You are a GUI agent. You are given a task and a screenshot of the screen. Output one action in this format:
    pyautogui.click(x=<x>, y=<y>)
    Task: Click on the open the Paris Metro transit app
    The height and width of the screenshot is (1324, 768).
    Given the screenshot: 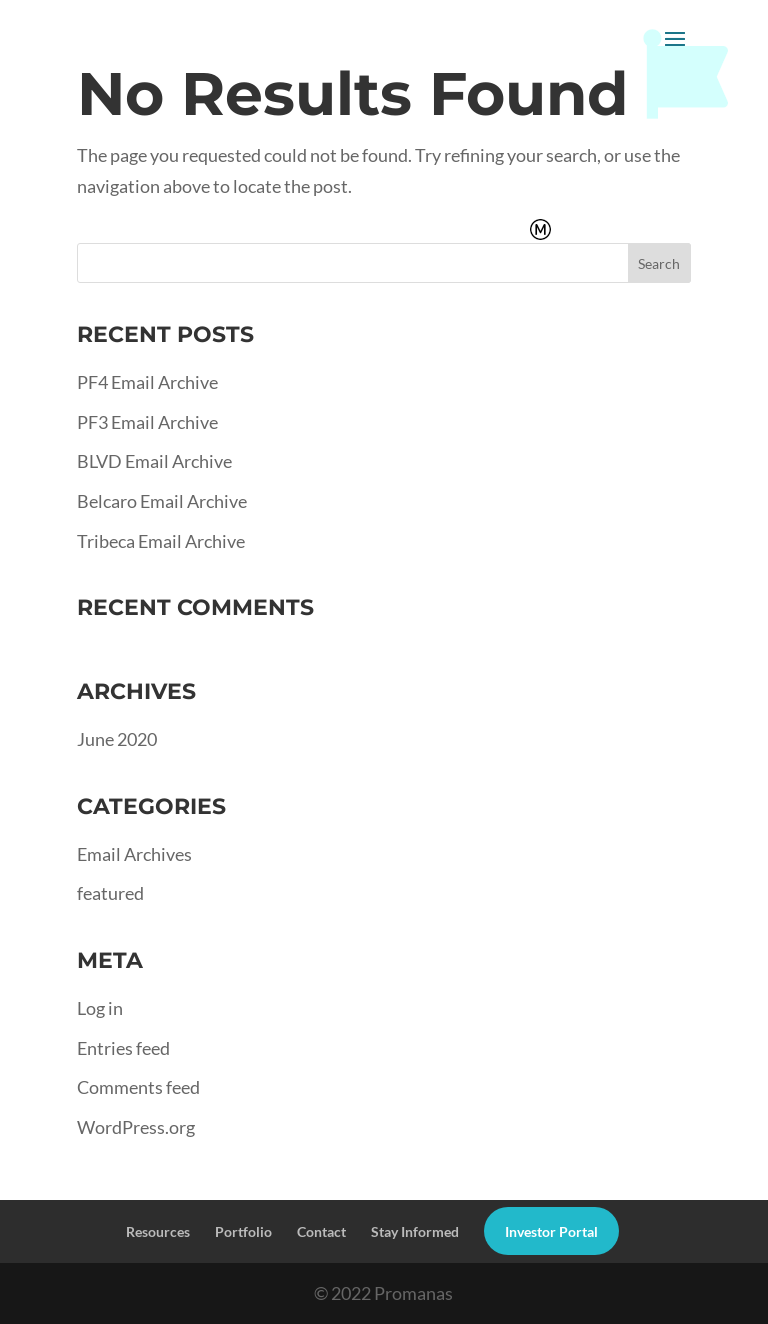 What is the action you would take?
    pyautogui.click(x=540, y=229)
    